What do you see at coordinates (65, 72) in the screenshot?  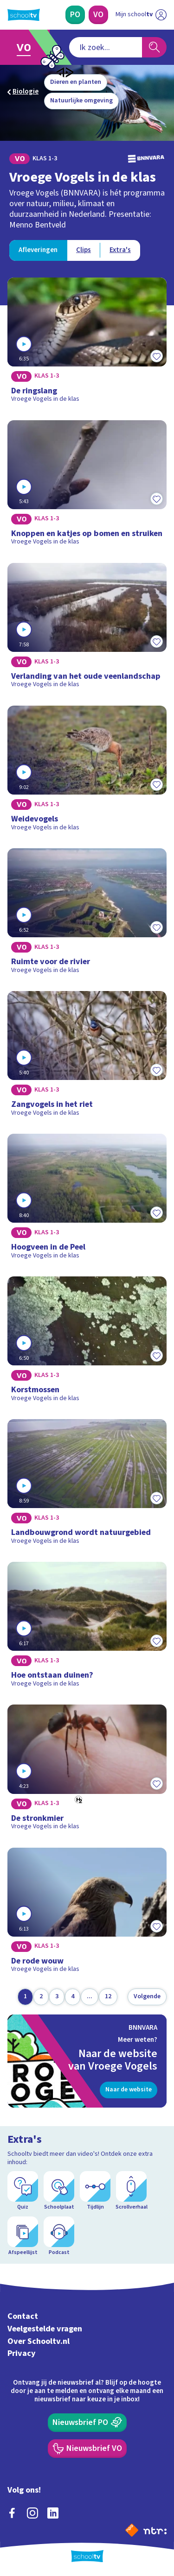 I see `activitypub protocol logo` at bounding box center [65, 72].